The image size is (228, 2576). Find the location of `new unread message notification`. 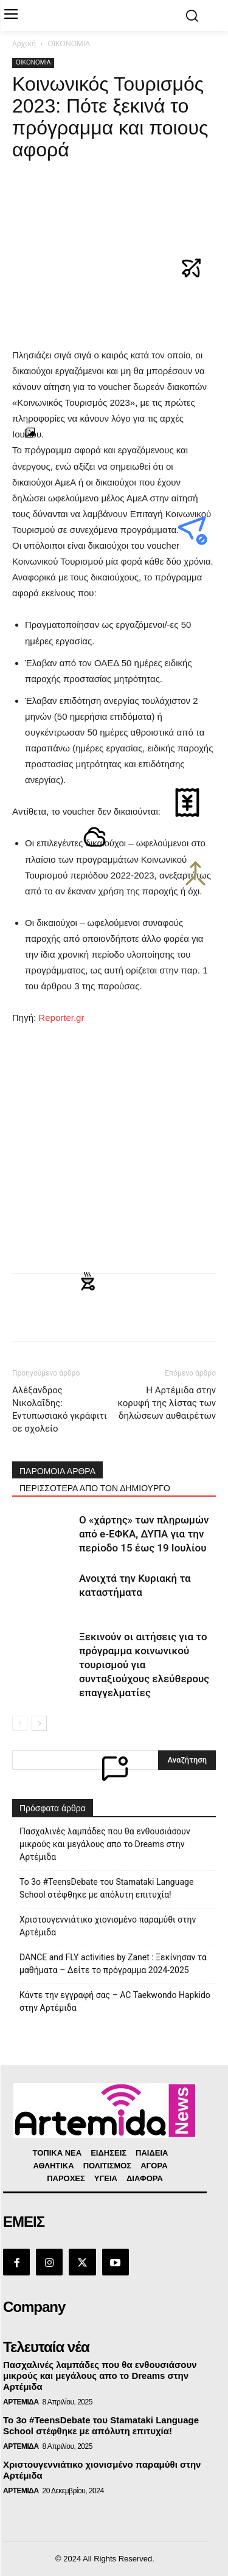

new unread message notification is located at coordinates (115, 1768).